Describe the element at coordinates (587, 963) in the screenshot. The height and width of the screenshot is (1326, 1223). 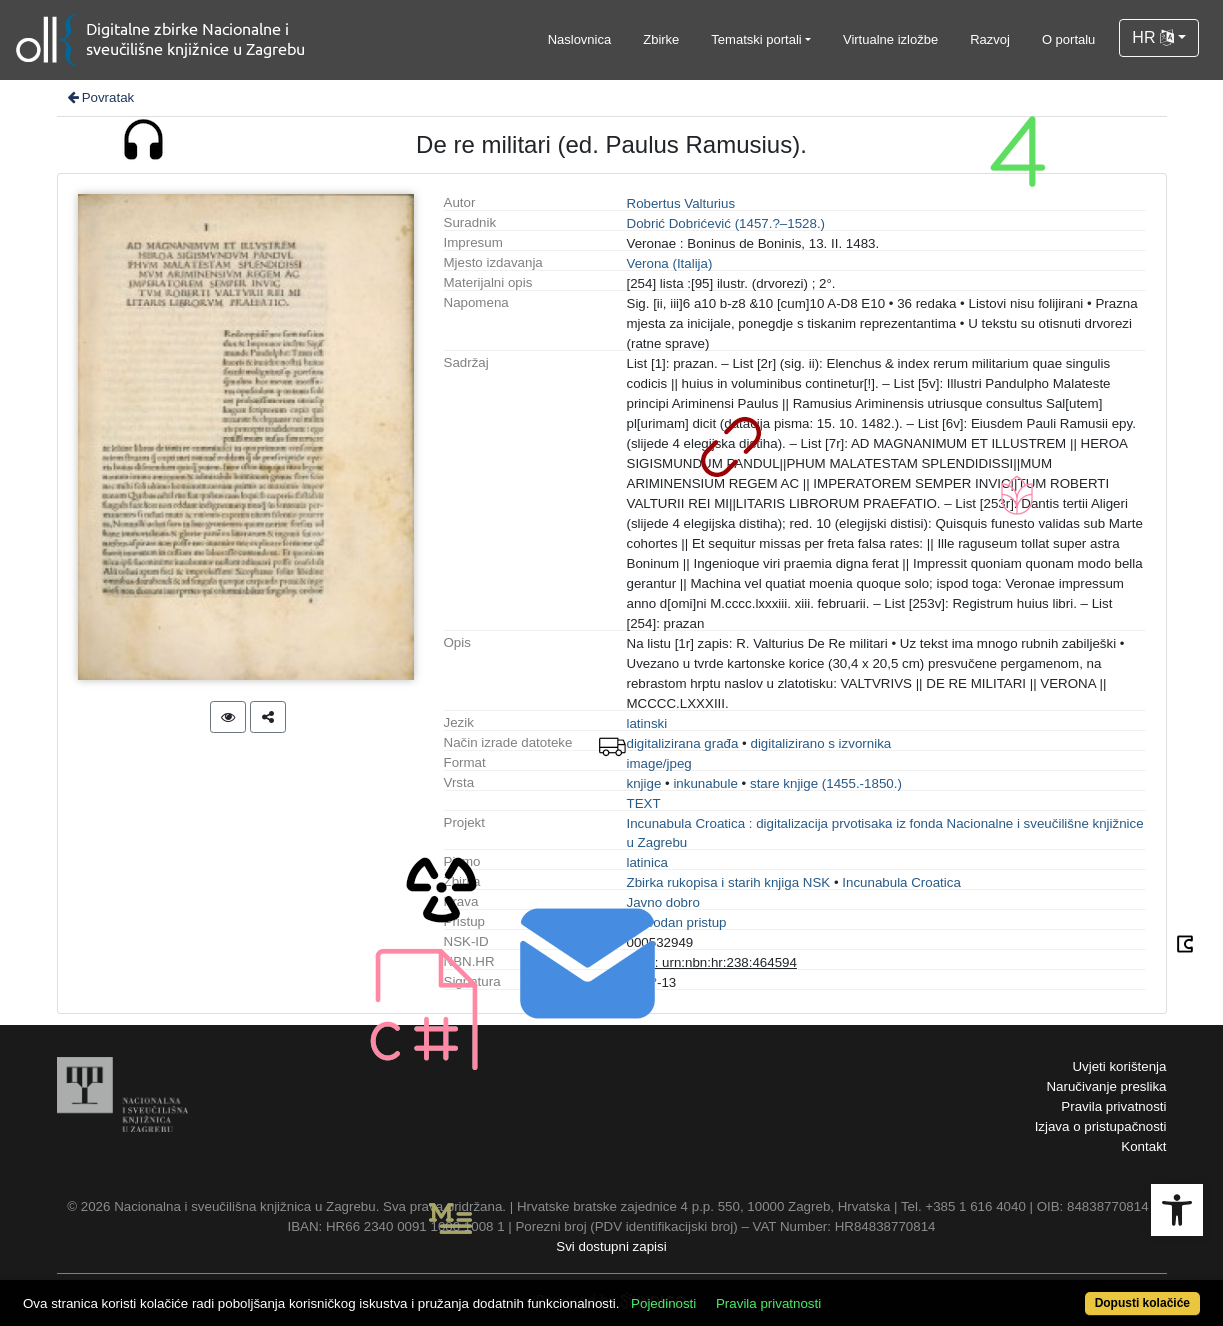
I see `open your inbox or messages` at that location.